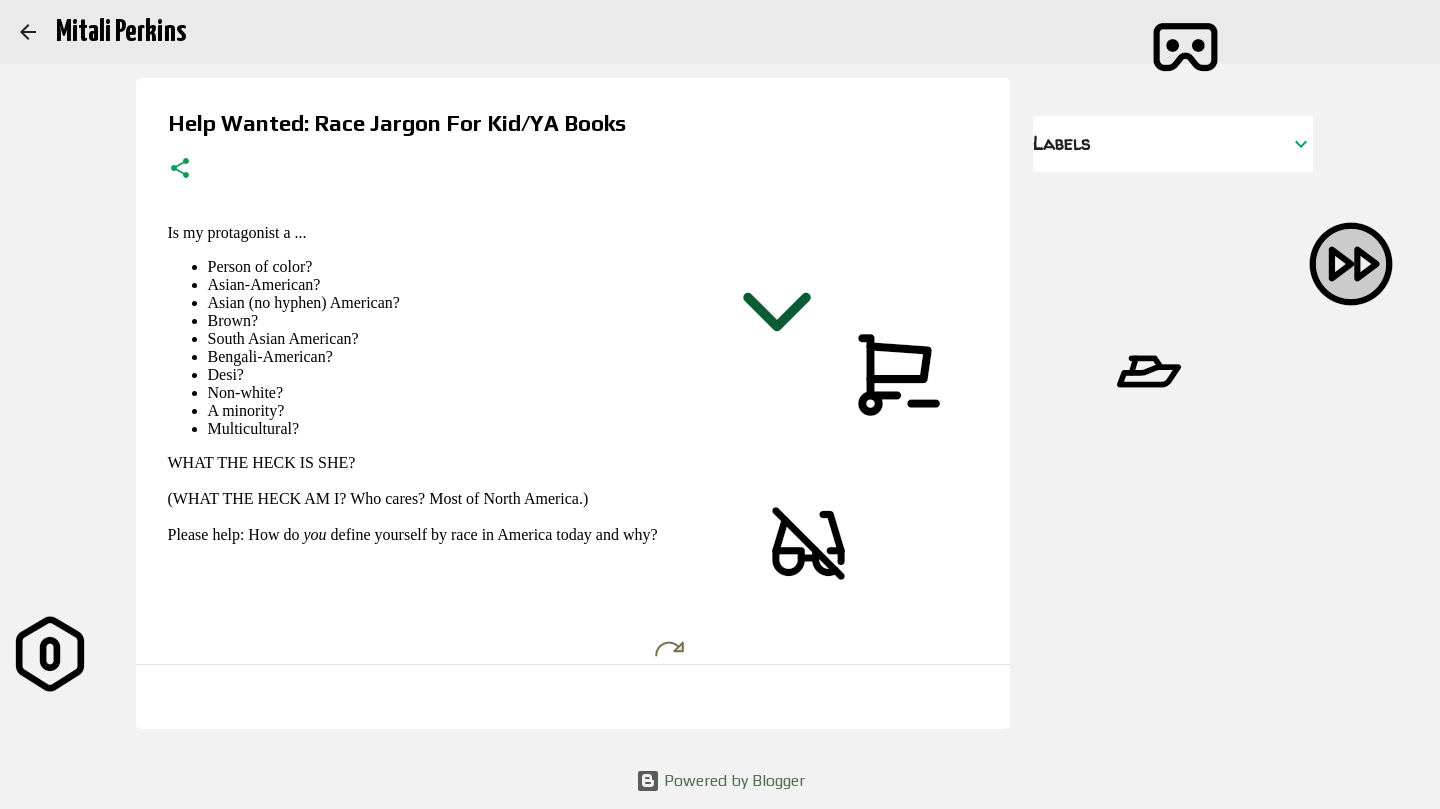 This screenshot has height=809, width=1440. I want to click on remove an item from your cart, so click(895, 375).